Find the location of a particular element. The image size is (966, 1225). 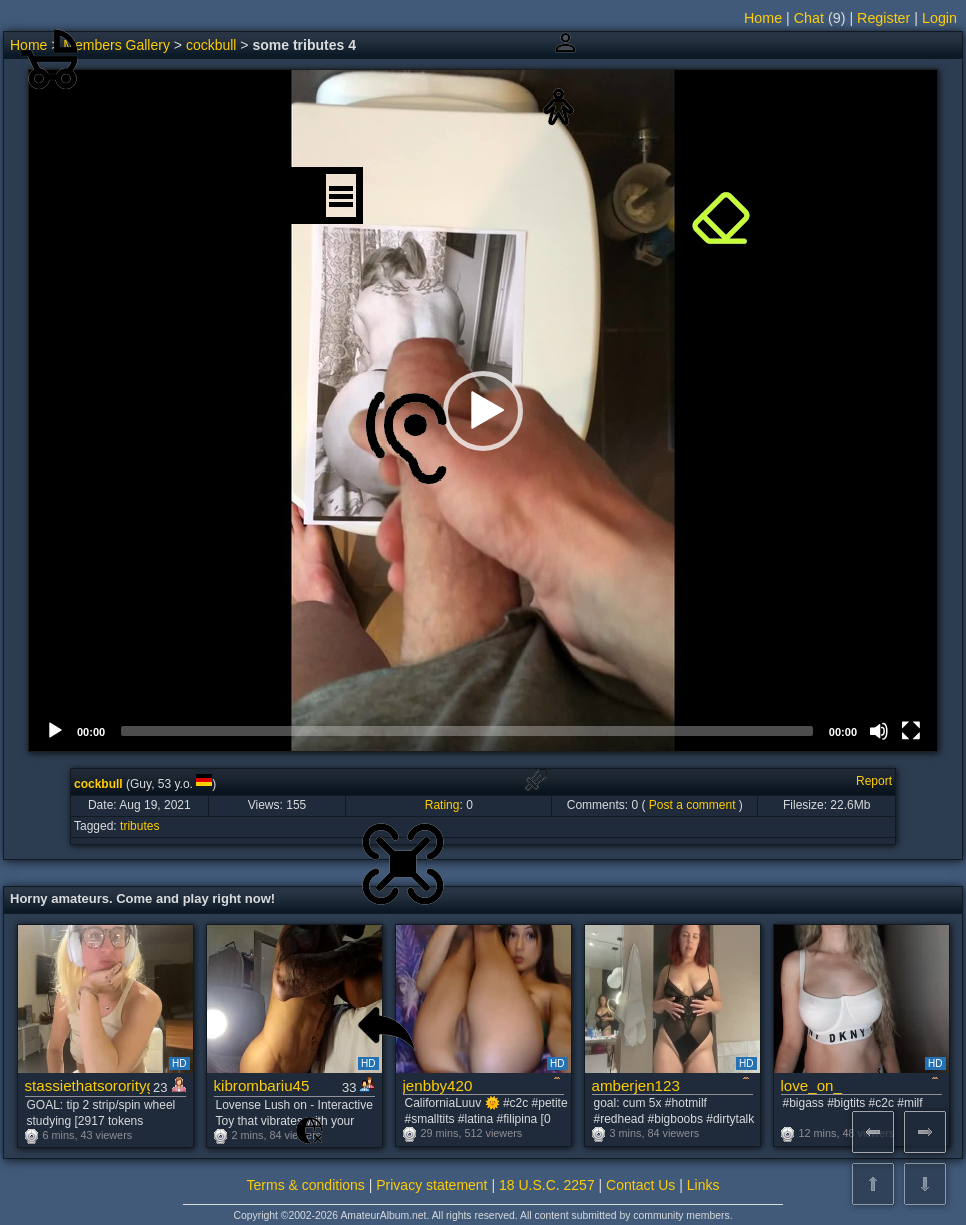

access hearing or audio accessibility settings is located at coordinates (406, 438).